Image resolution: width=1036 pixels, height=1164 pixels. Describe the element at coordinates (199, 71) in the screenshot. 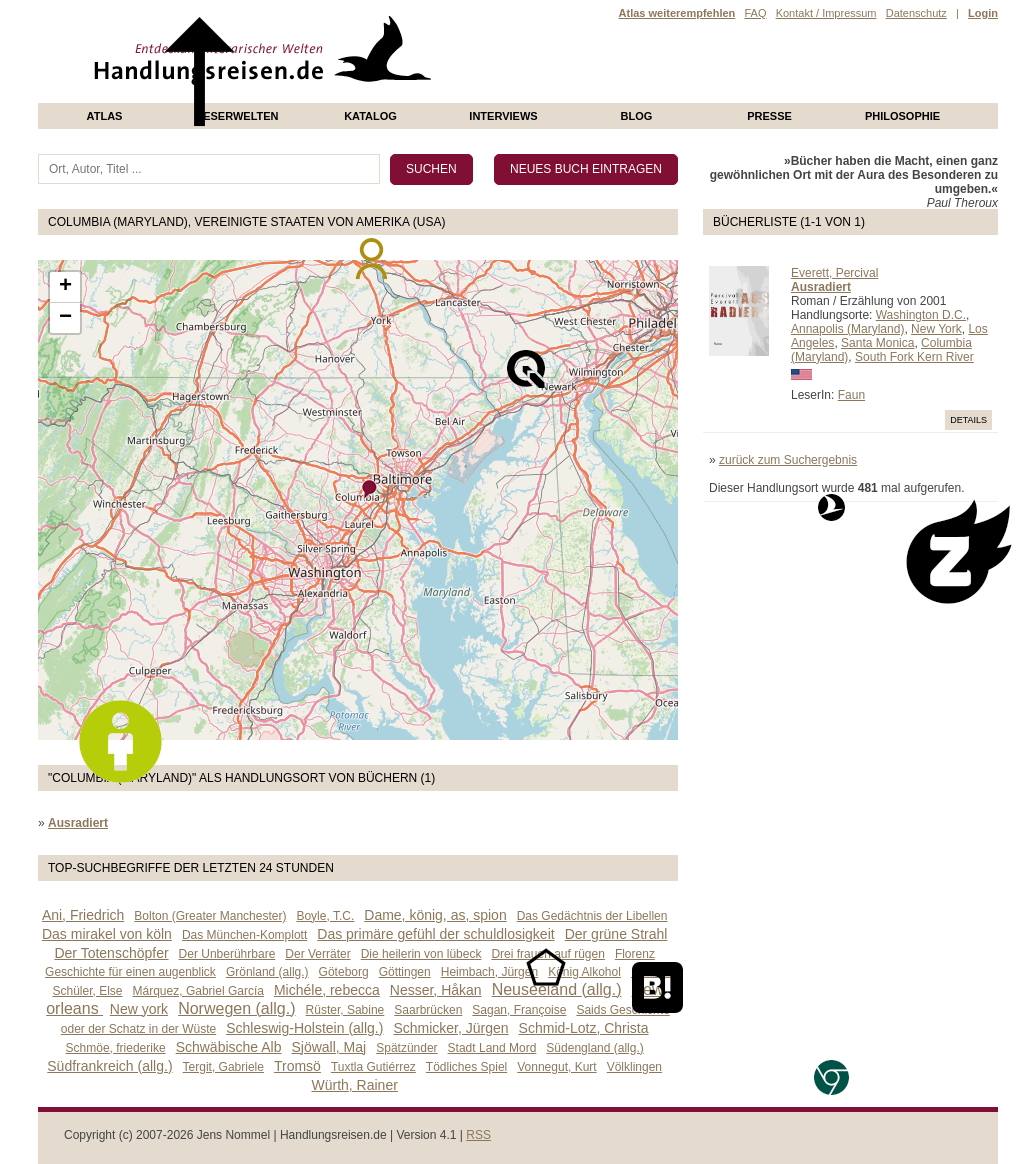

I see `scroll to top of page` at that location.